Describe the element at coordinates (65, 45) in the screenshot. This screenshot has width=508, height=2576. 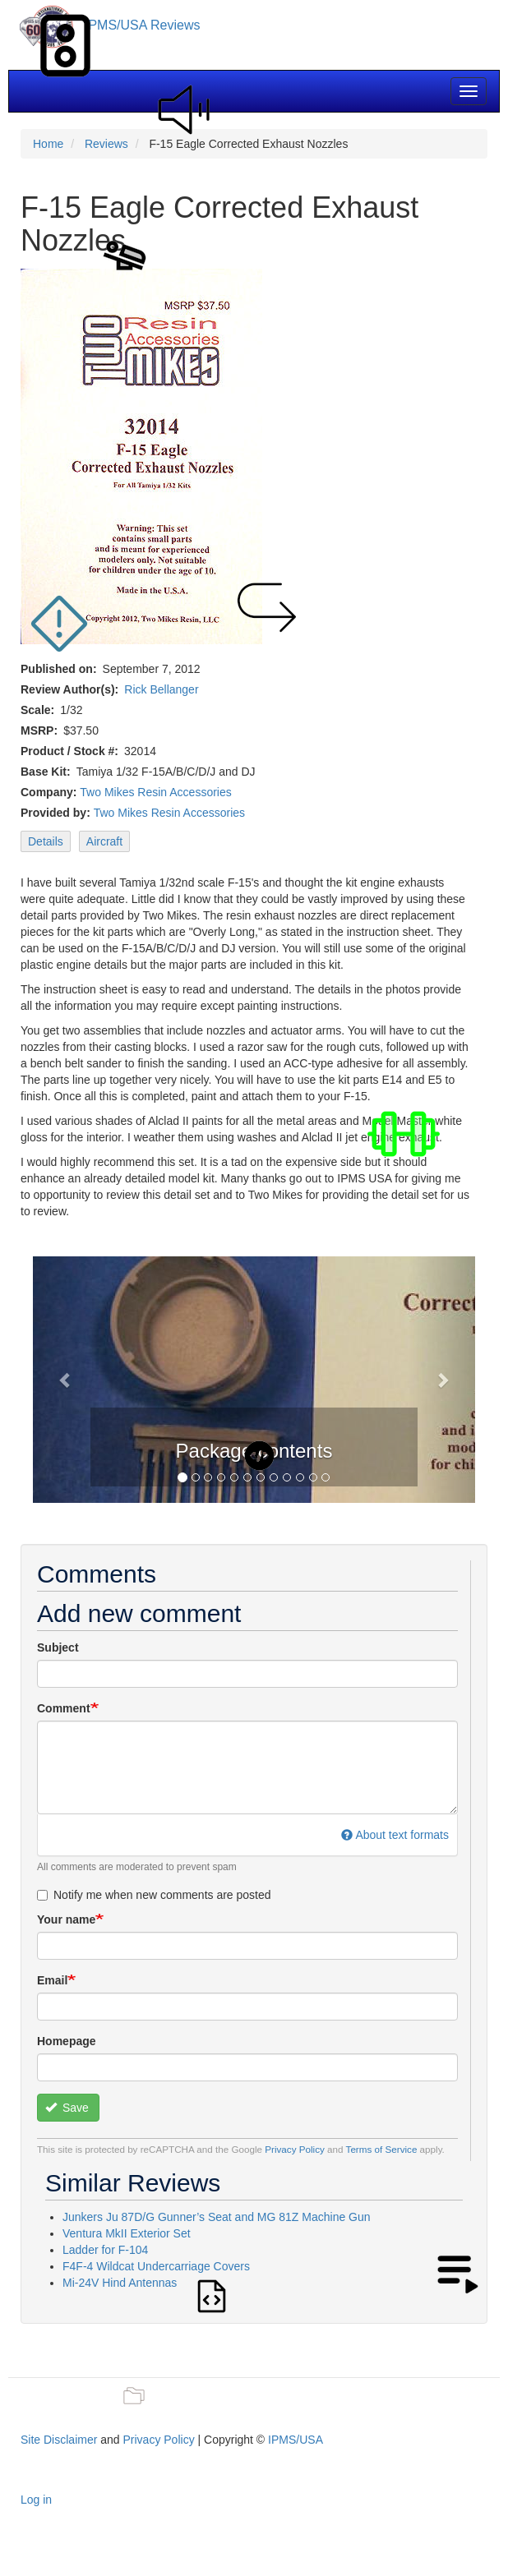
I see `adjust audio or speaker settings` at that location.